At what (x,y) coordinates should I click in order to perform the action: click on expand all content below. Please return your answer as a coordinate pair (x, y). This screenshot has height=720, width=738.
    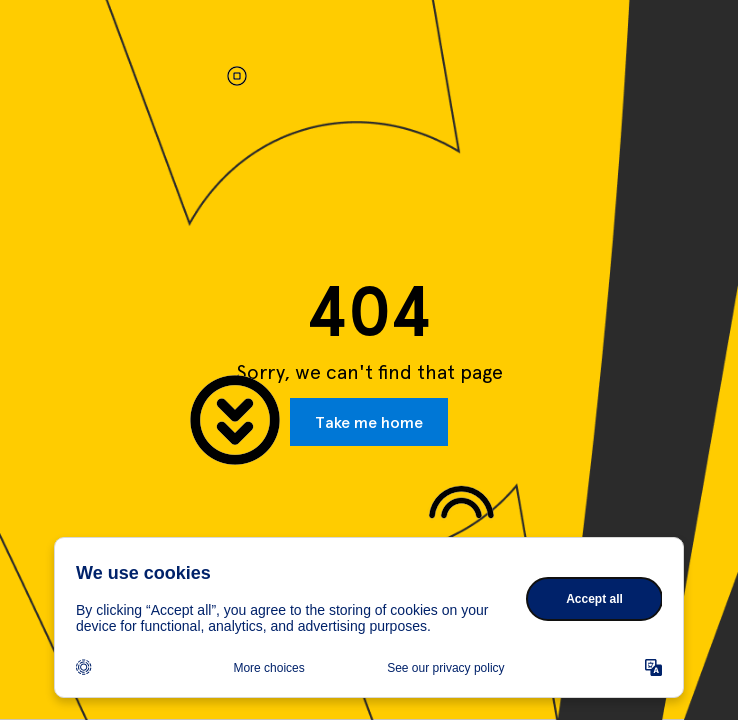
    Looking at the image, I should click on (235, 420).